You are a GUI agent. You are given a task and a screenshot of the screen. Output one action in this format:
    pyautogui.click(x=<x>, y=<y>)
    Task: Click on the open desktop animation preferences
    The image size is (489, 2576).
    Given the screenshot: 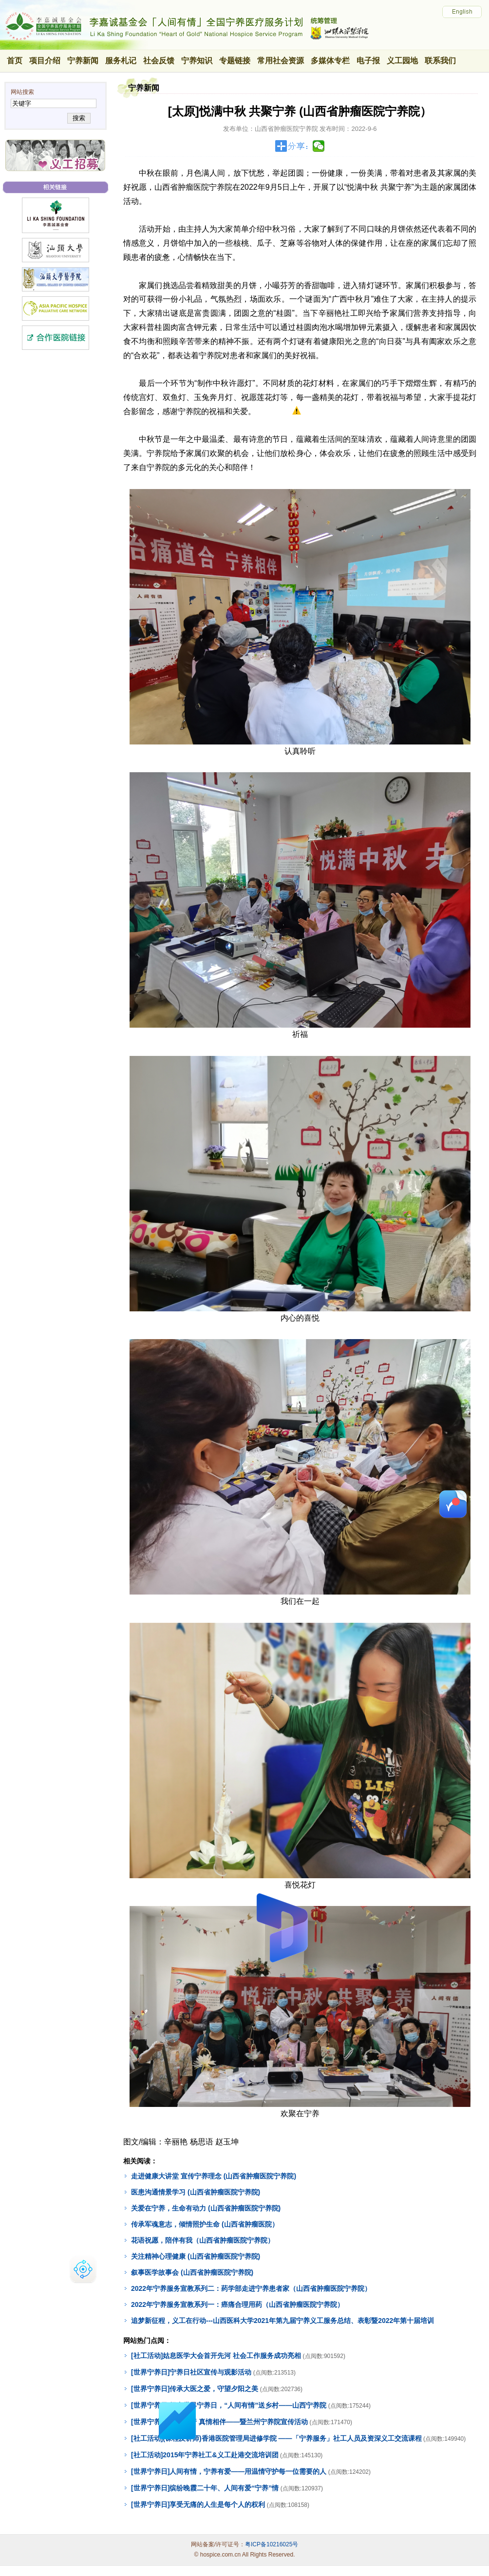 What is the action you would take?
    pyautogui.click(x=453, y=1504)
    